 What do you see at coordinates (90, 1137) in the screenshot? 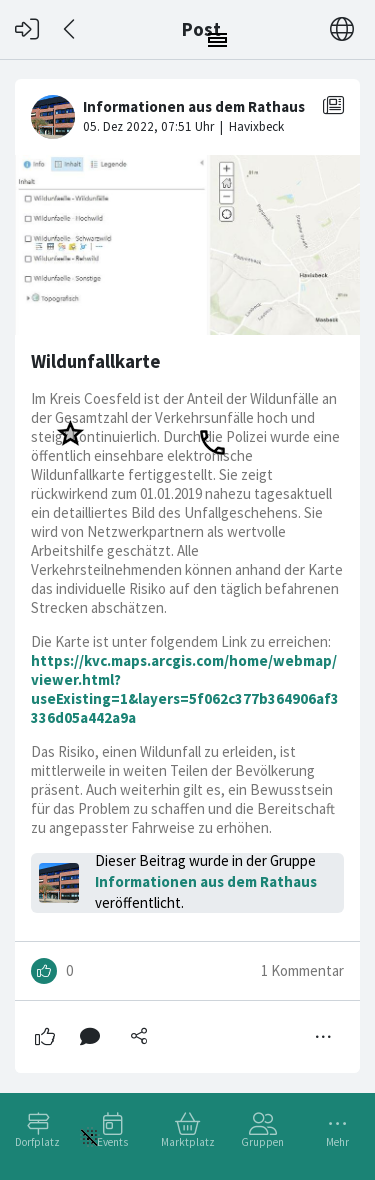
I see `disable blur effect` at bounding box center [90, 1137].